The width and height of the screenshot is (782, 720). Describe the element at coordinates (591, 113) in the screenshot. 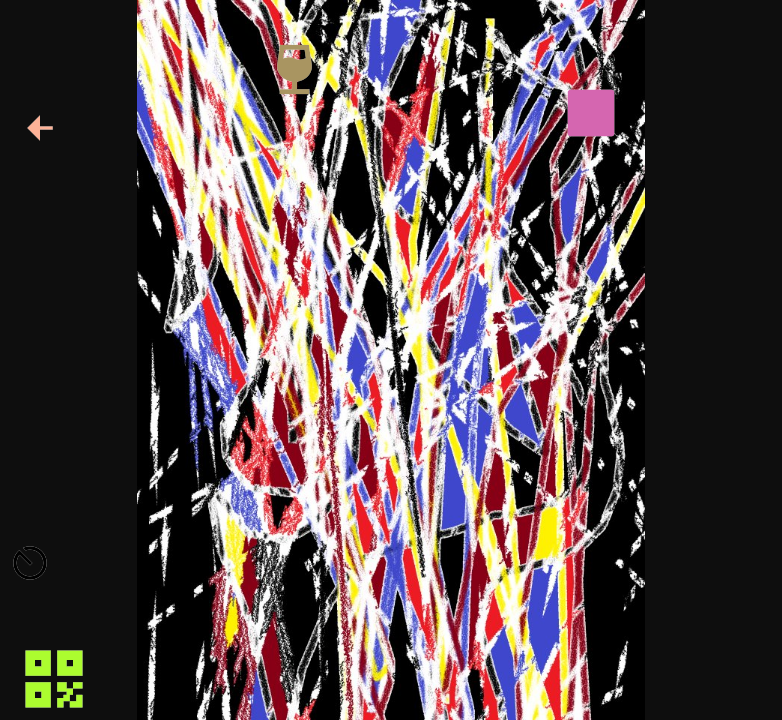

I see `stop media playback` at that location.